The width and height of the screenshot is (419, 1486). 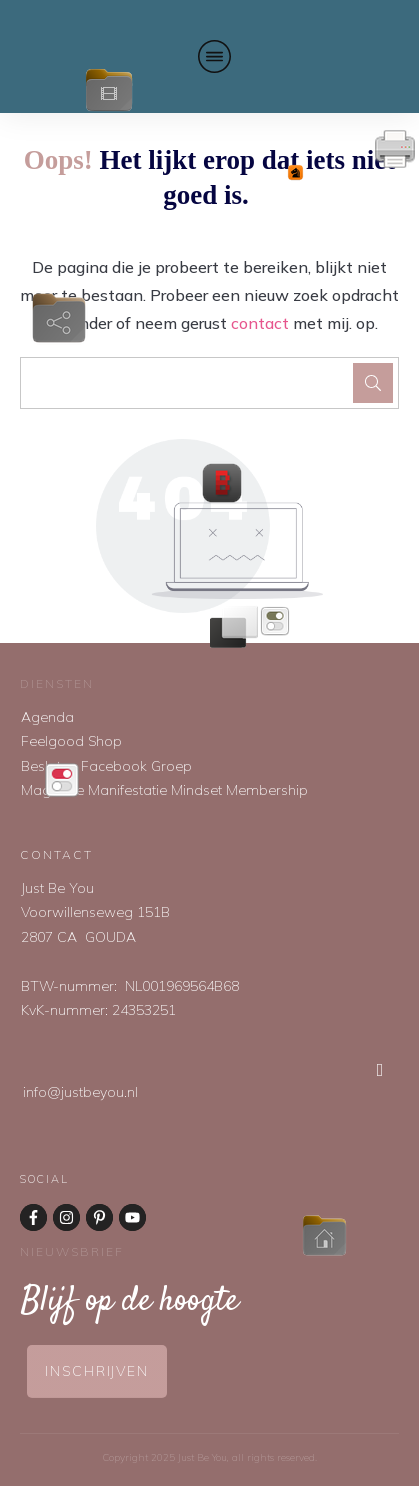 What do you see at coordinates (222, 483) in the screenshot?
I see `open btop system resource monitor` at bounding box center [222, 483].